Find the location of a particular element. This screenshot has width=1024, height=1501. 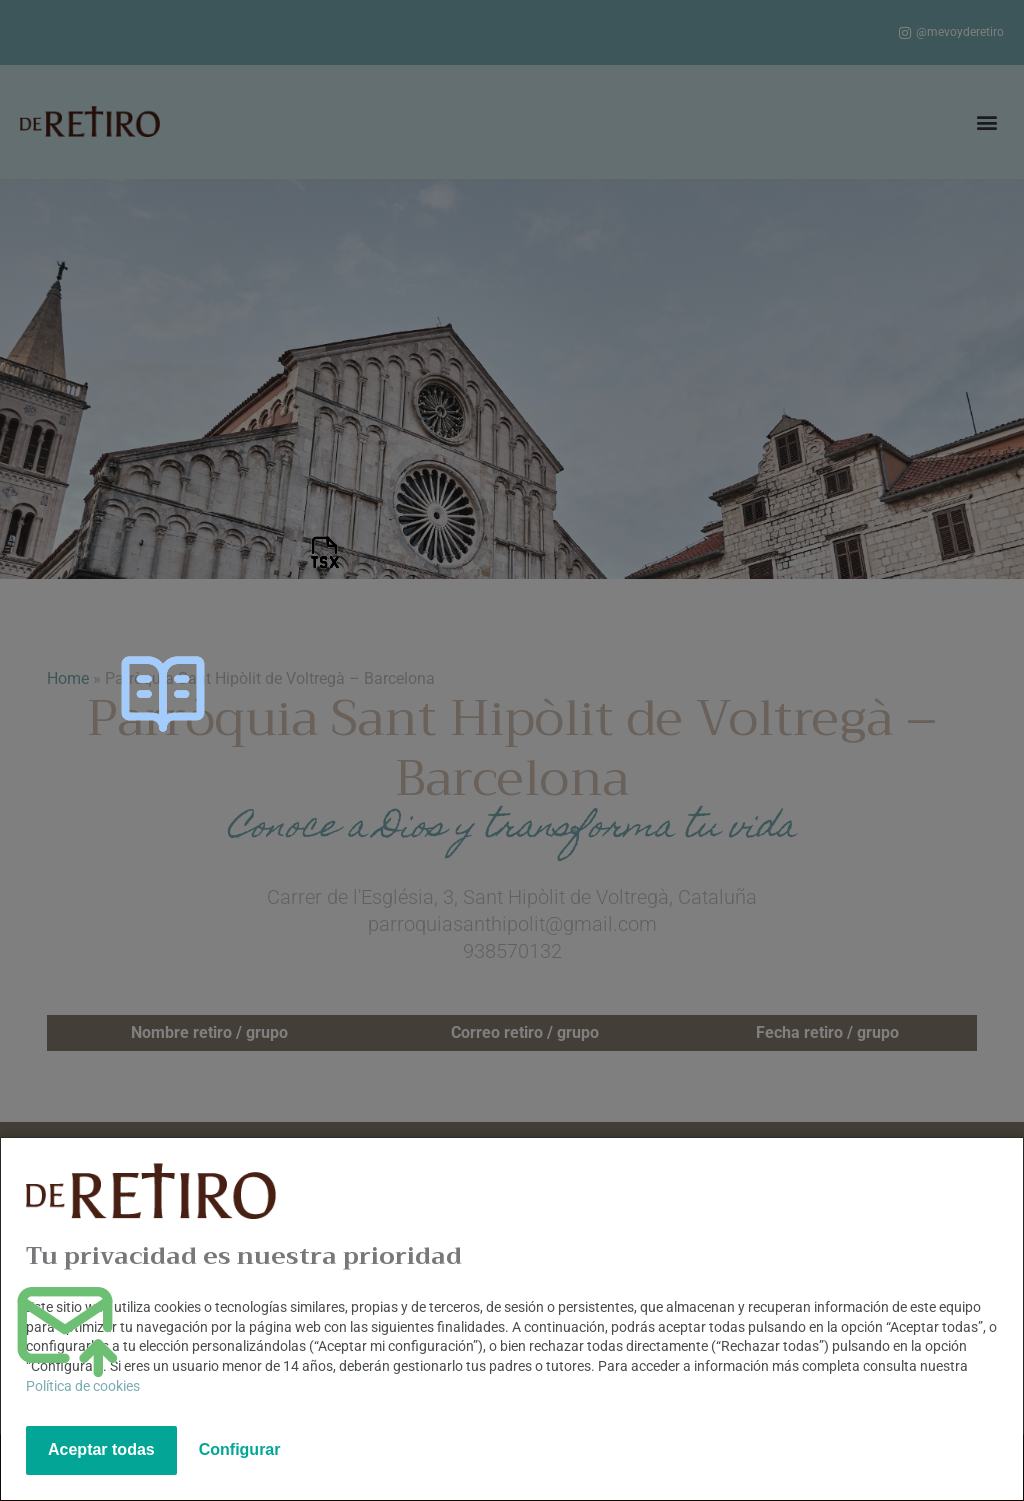

view document or ebook reader is located at coordinates (163, 694).